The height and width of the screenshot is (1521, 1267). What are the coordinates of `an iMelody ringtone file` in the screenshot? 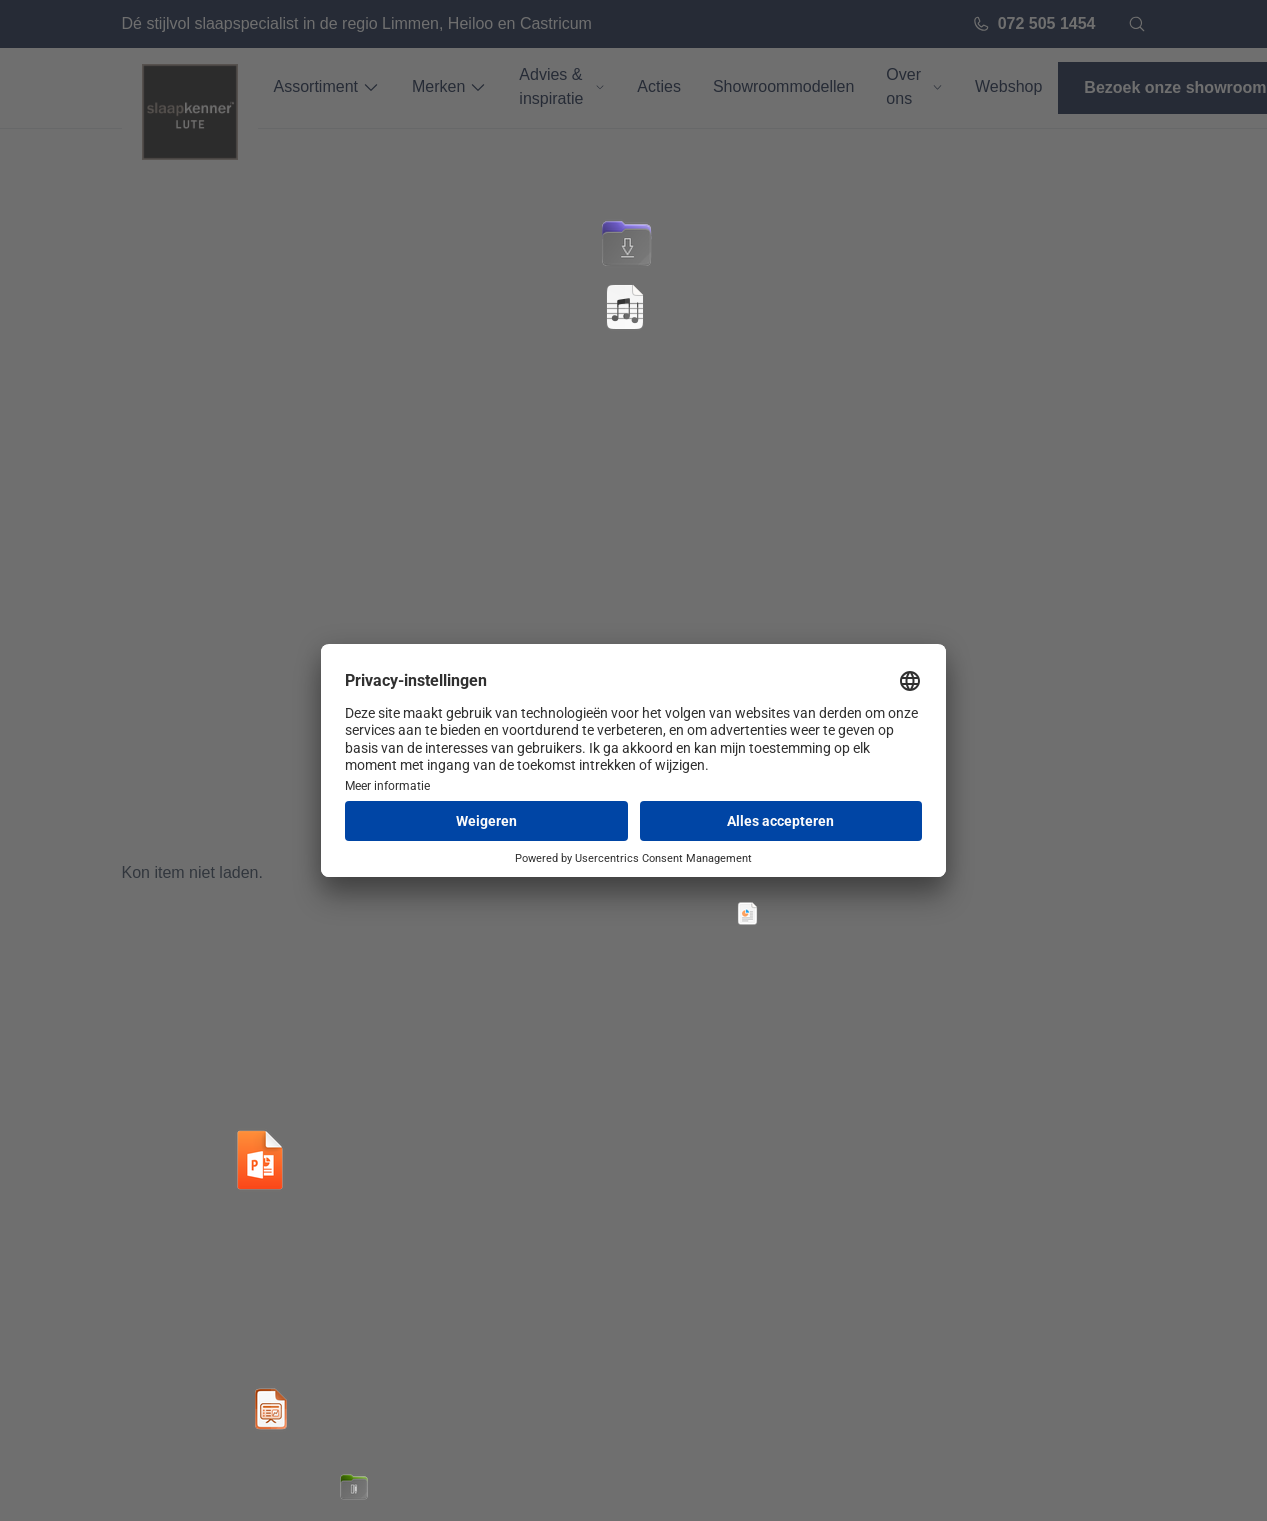 It's located at (625, 307).